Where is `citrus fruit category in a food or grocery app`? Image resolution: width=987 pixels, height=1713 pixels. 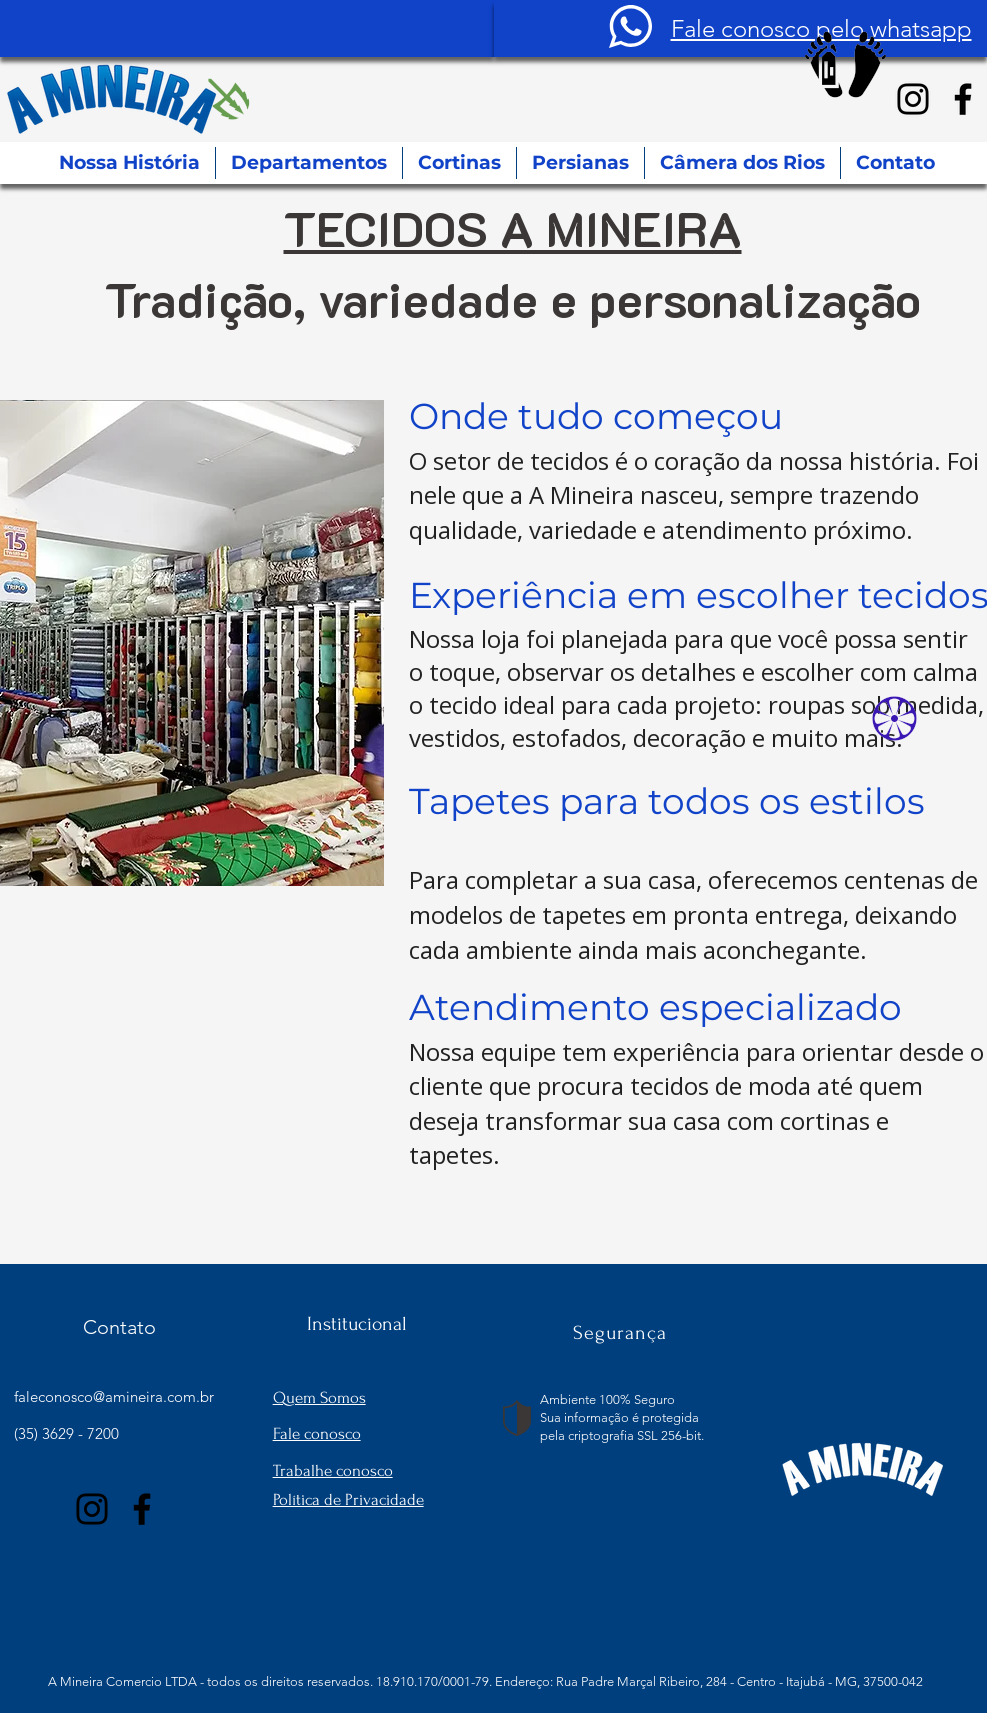
citrus fruit category in a food or grocery app is located at coordinates (894, 718).